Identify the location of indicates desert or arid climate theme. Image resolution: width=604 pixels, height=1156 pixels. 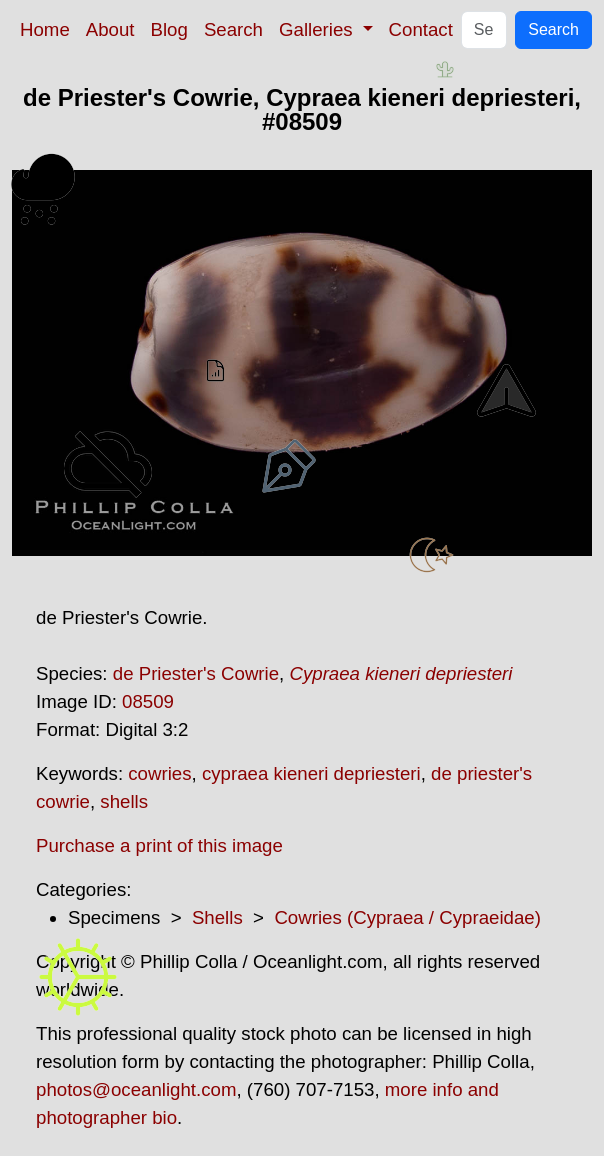
(445, 70).